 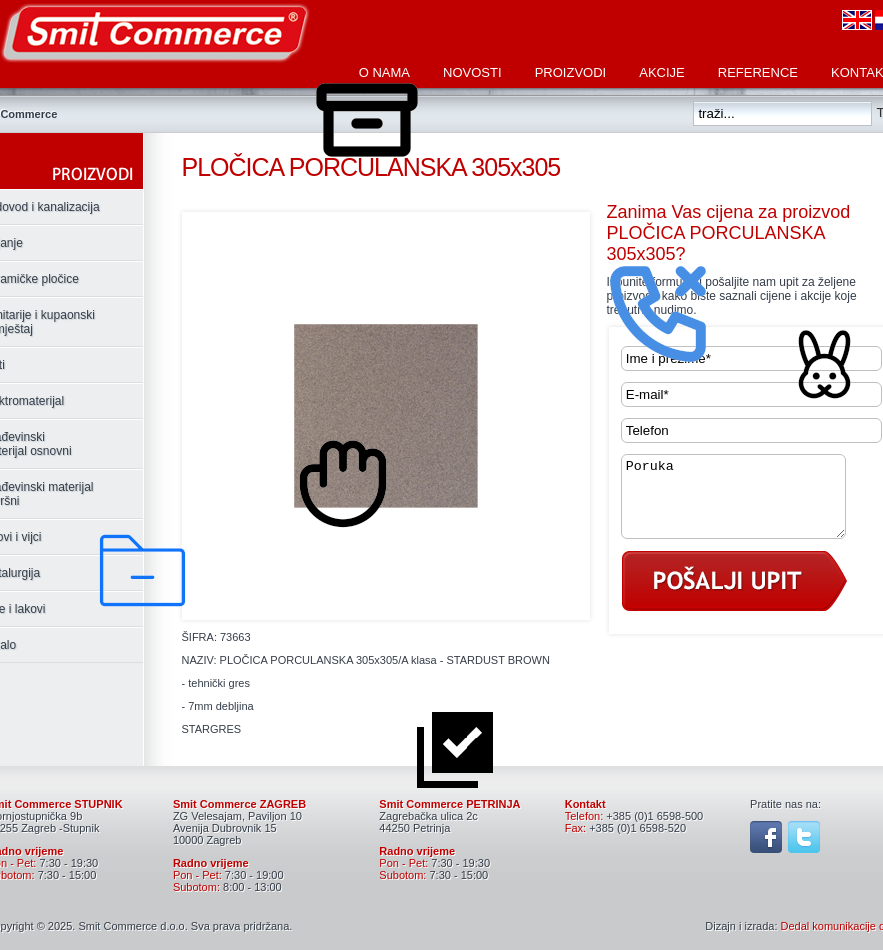 I want to click on access pet or animal-related features, so click(x=824, y=365).